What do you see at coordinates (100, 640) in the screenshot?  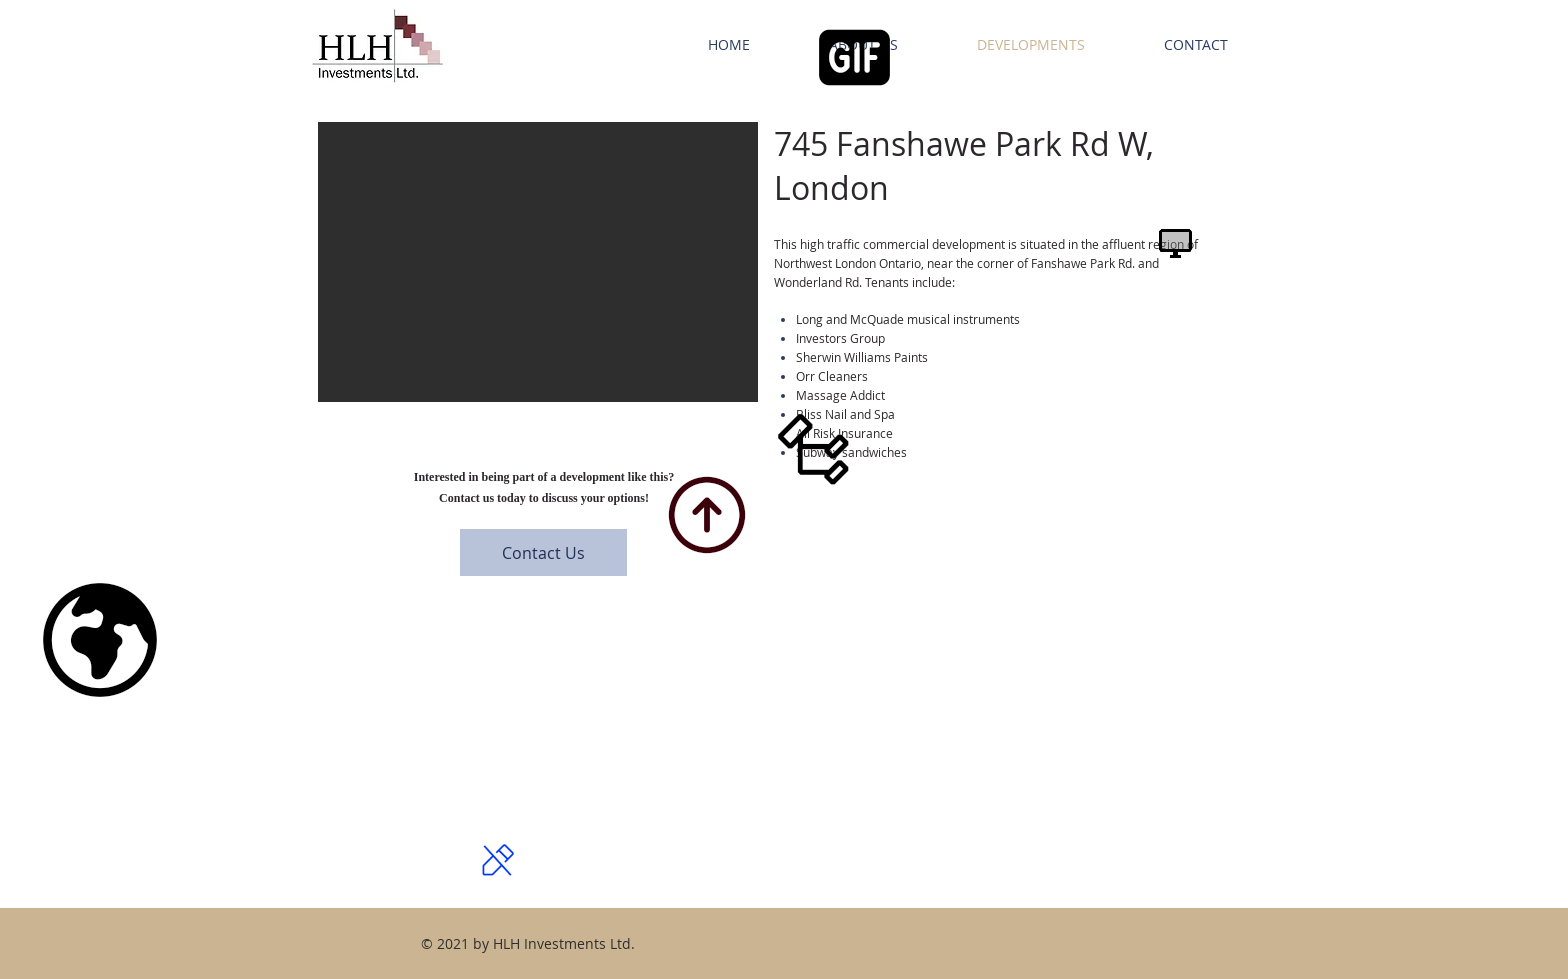 I see `switch to international or global settings` at bounding box center [100, 640].